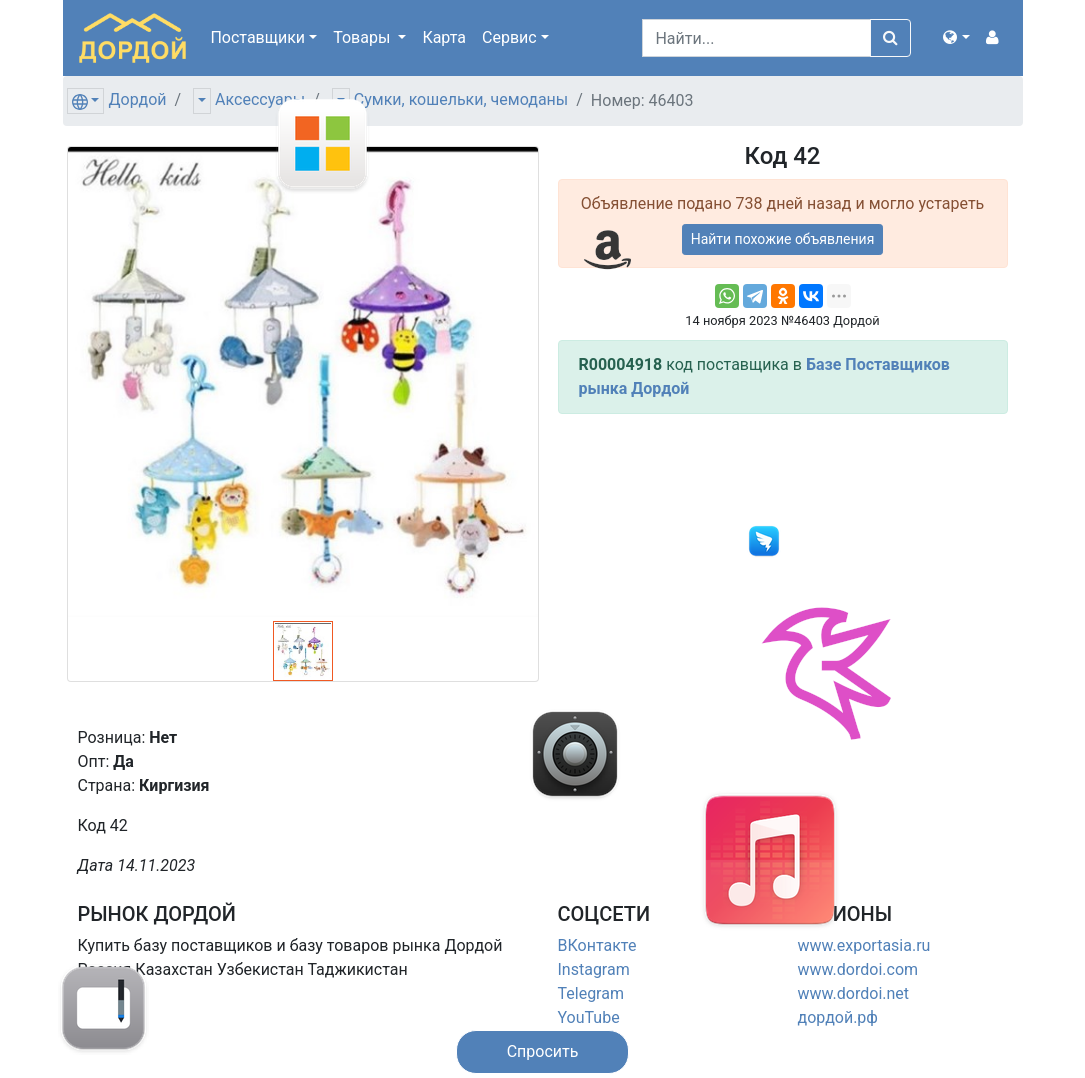  I want to click on open the amazon store app, so click(607, 250).